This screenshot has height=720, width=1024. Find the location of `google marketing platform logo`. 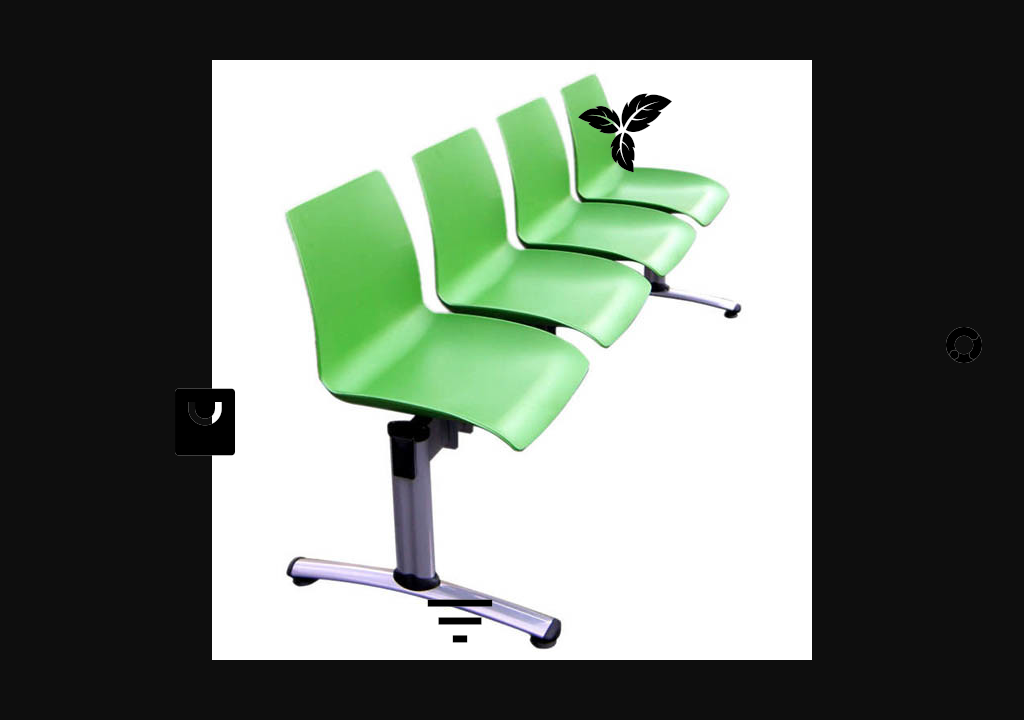

google marketing platform logo is located at coordinates (964, 345).